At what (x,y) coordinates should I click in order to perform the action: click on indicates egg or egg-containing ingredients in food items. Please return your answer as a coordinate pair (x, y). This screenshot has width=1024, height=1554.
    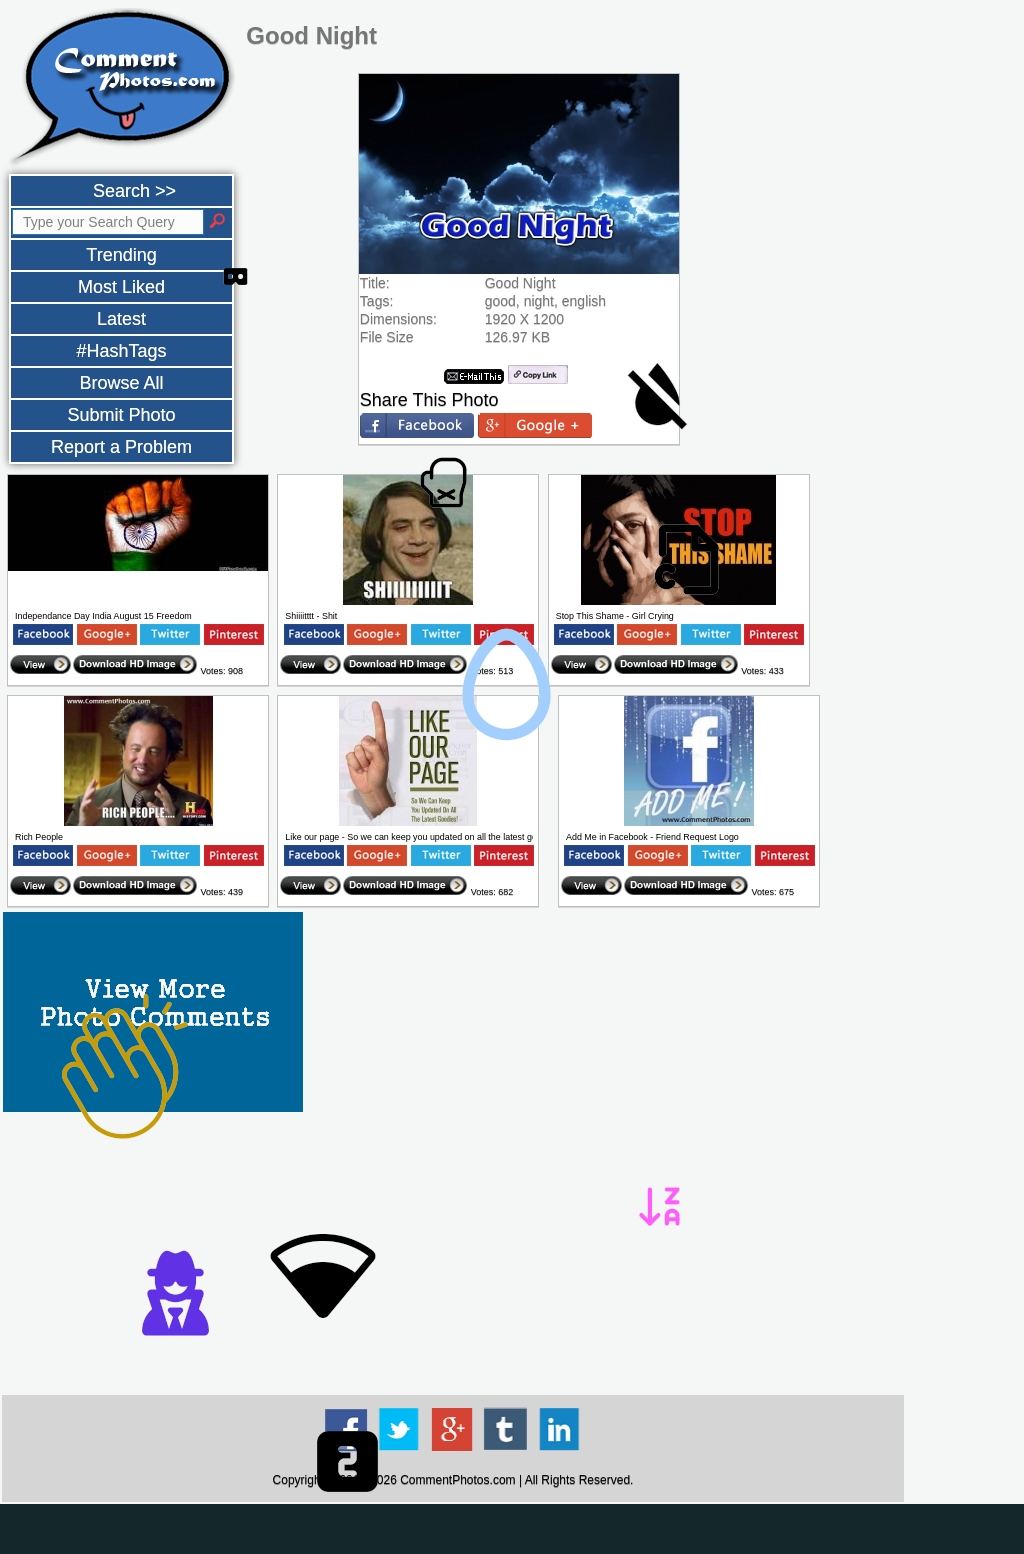
    Looking at the image, I should click on (506, 684).